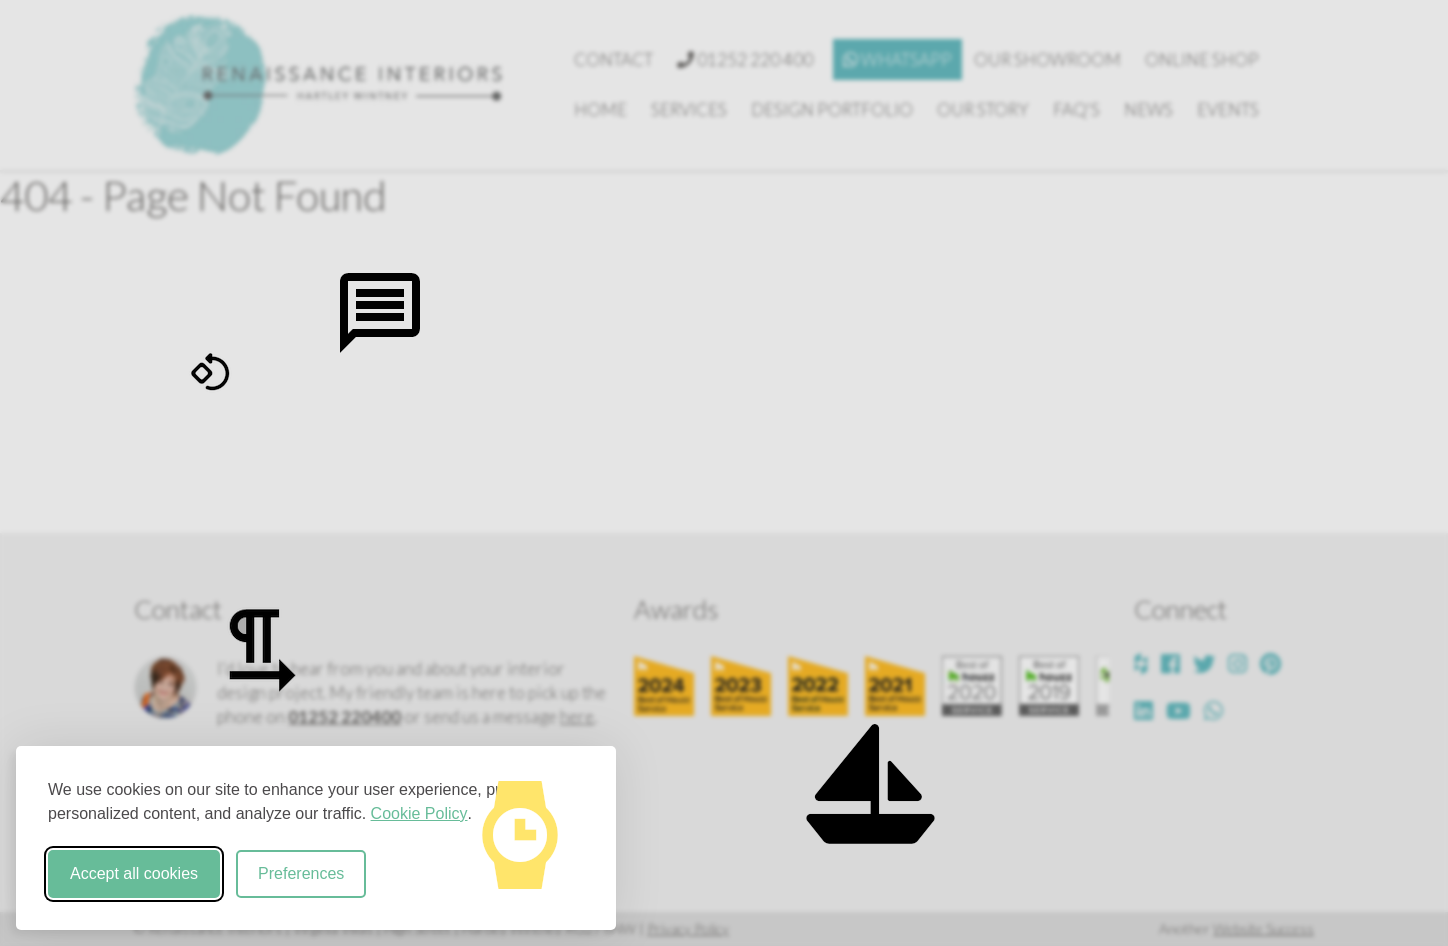 The width and height of the screenshot is (1448, 946). I want to click on view time or clock settings, so click(520, 835).